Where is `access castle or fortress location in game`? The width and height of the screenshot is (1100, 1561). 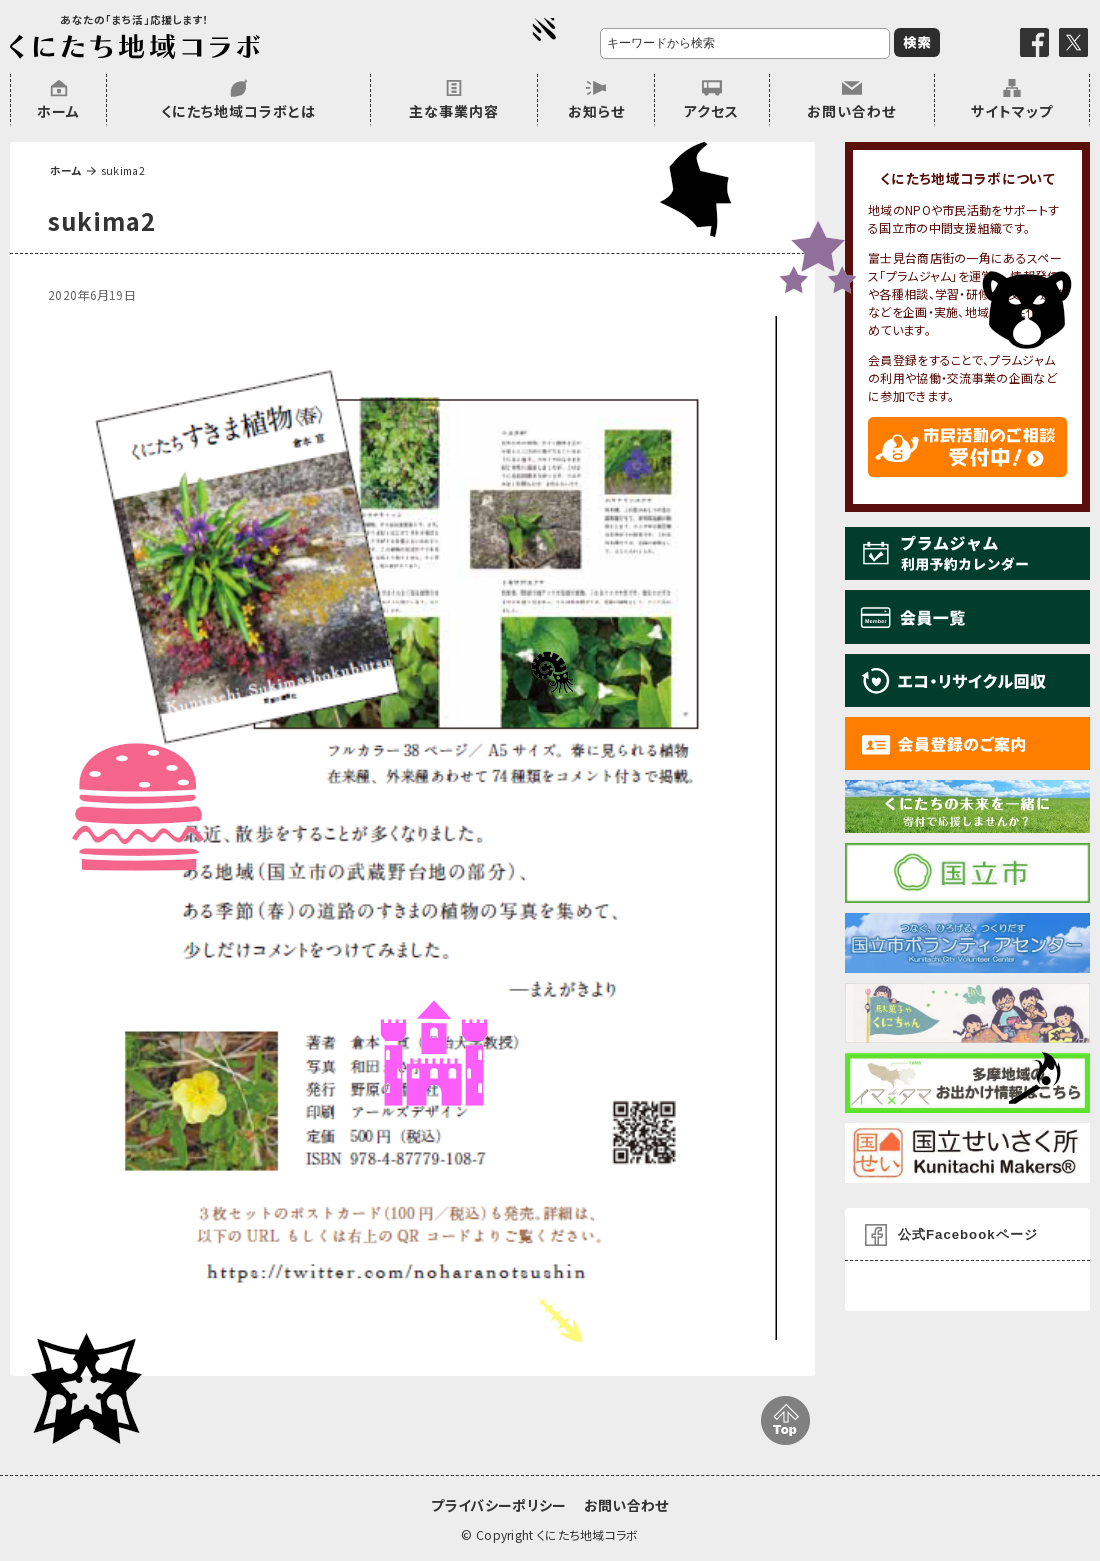
access castle or fortress location in game is located at coordinates (434, 1053).